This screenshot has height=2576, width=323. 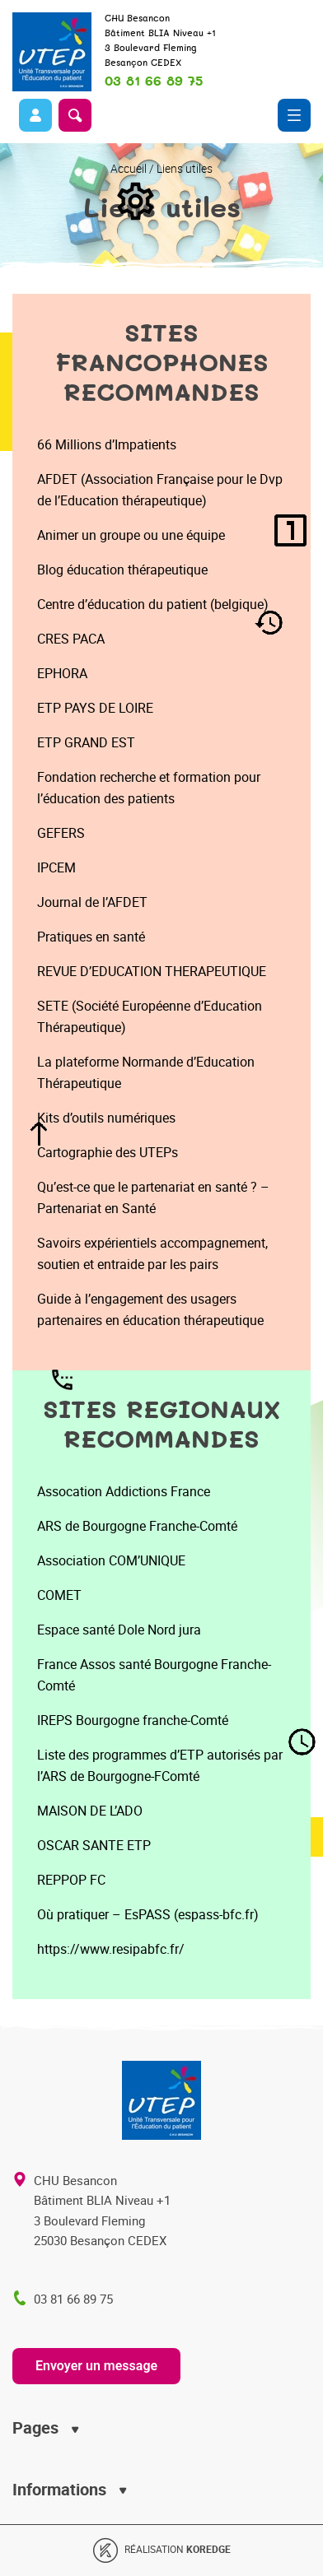 I want to click on access phone or call settings, so click(x=62, y=1379).